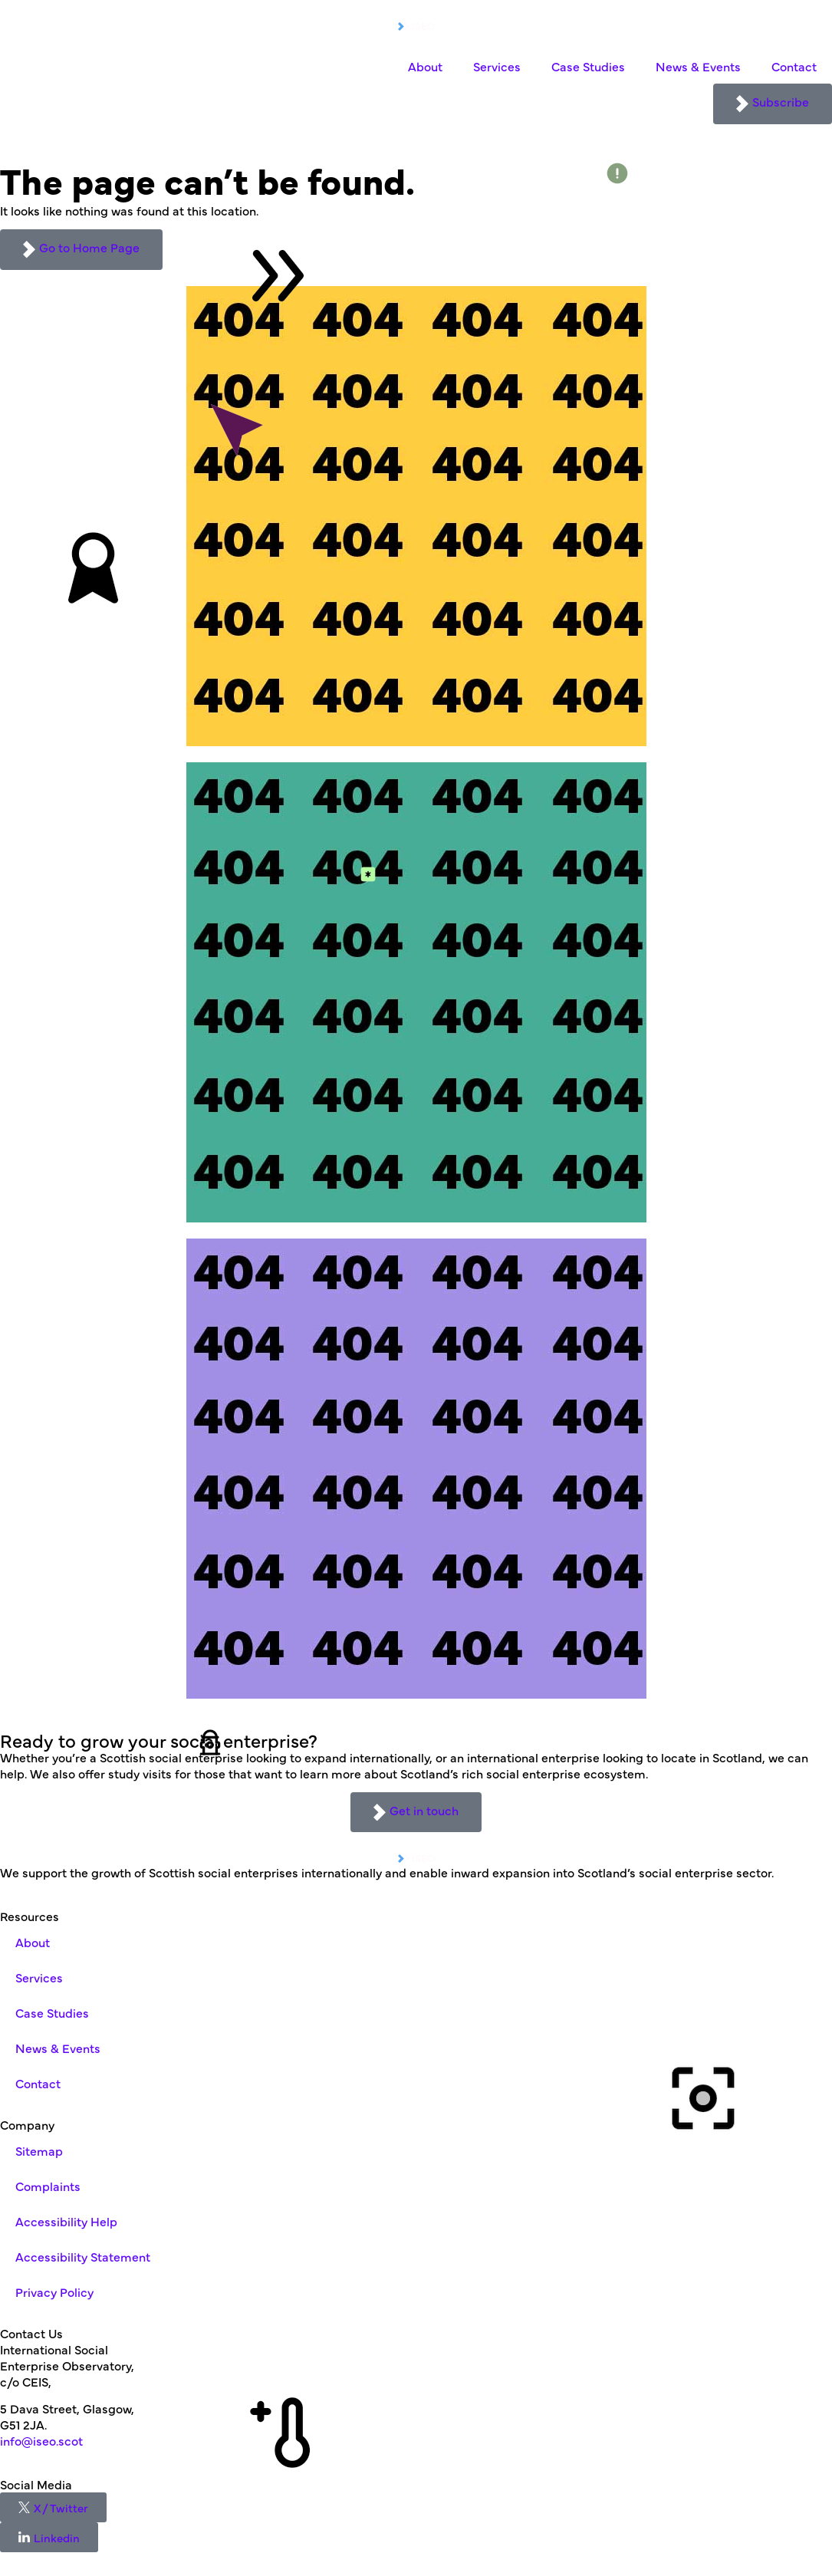  What do you see at coordinates (210, 1742) in the screenshot?
I see `indicates fire safety equipment location` at bounding box center [210, 1742].